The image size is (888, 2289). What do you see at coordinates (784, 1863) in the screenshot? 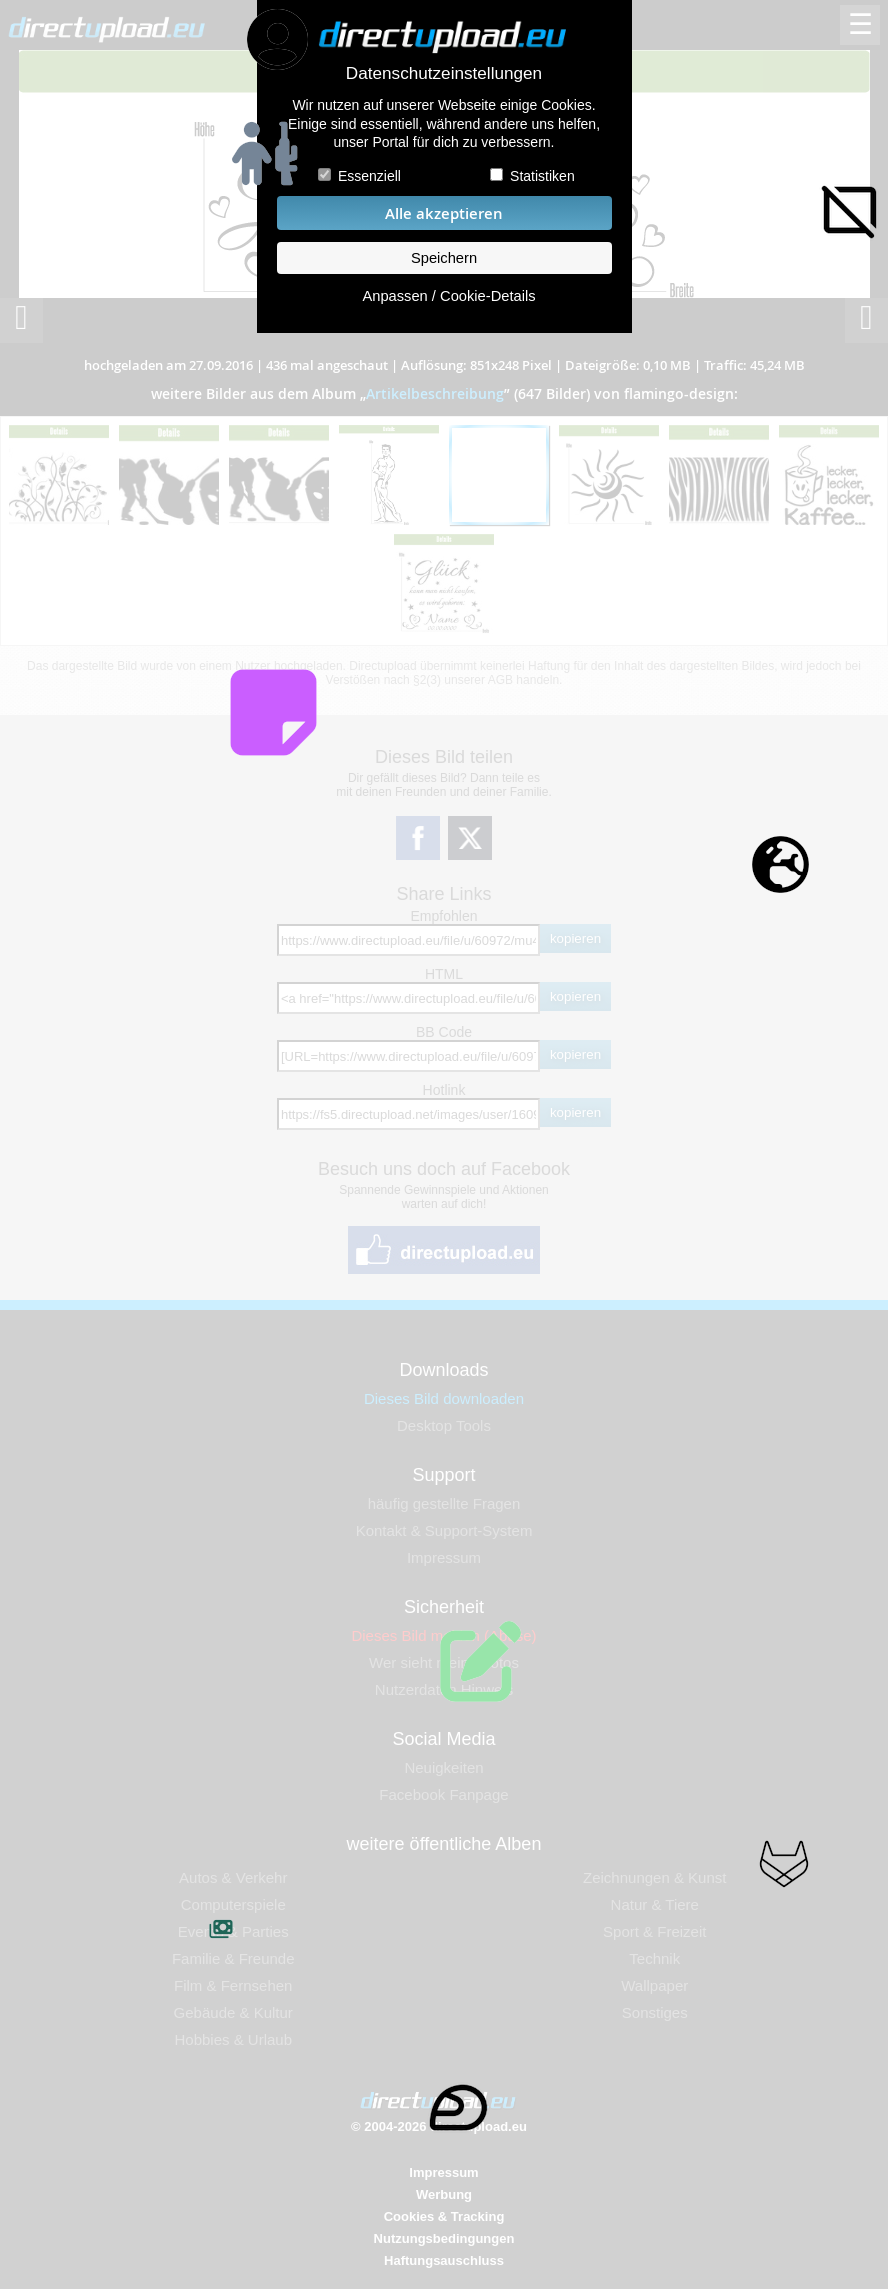
I see `link to gitlab repository` at bounding box center [784, 1863].